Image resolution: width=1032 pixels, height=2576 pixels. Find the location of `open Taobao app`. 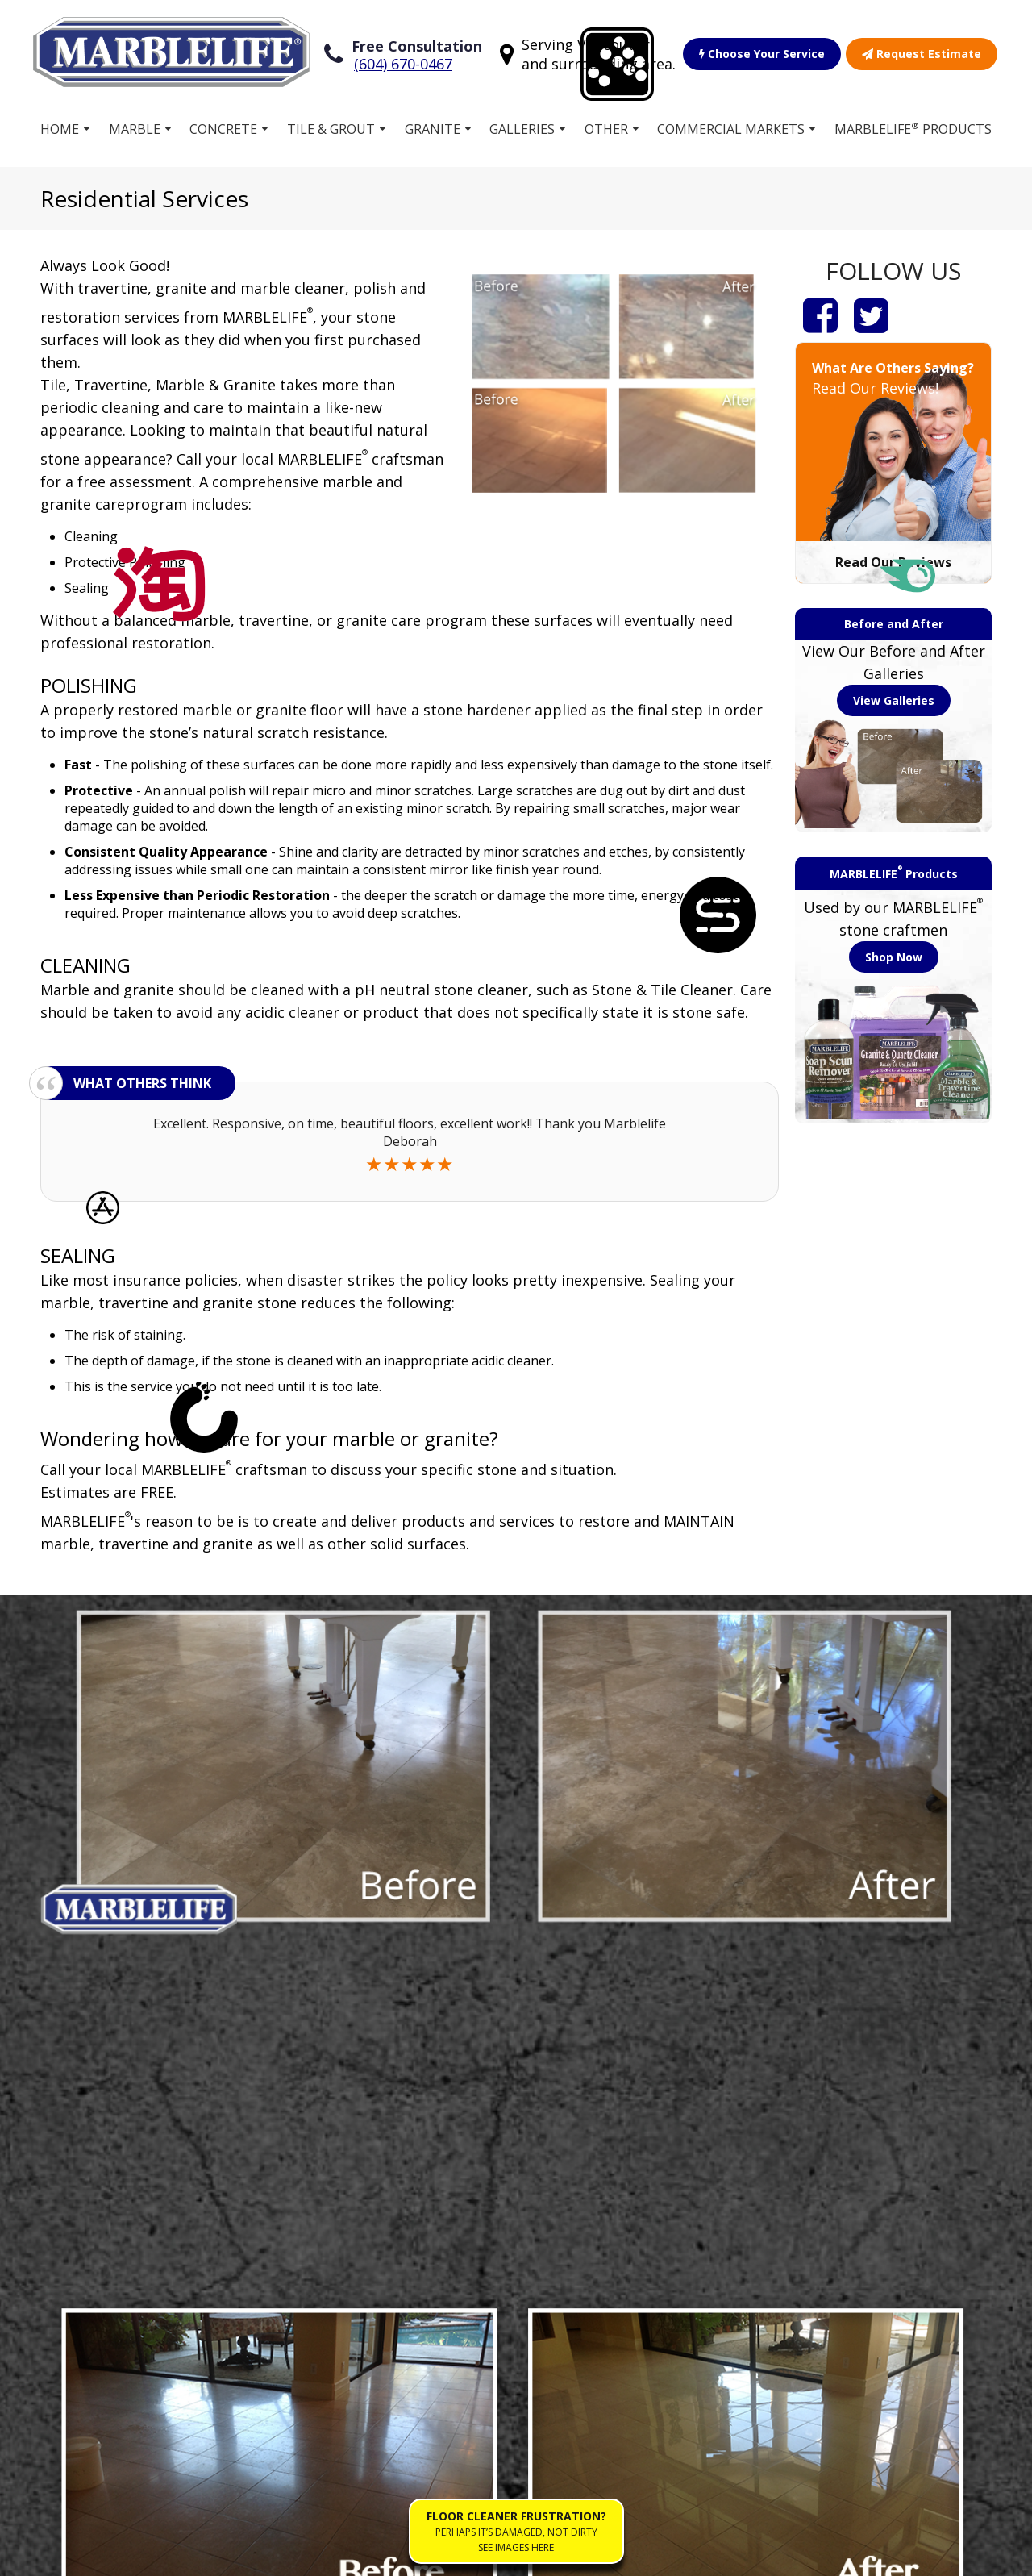

open Taobao app is located at coordinates (157, 583).